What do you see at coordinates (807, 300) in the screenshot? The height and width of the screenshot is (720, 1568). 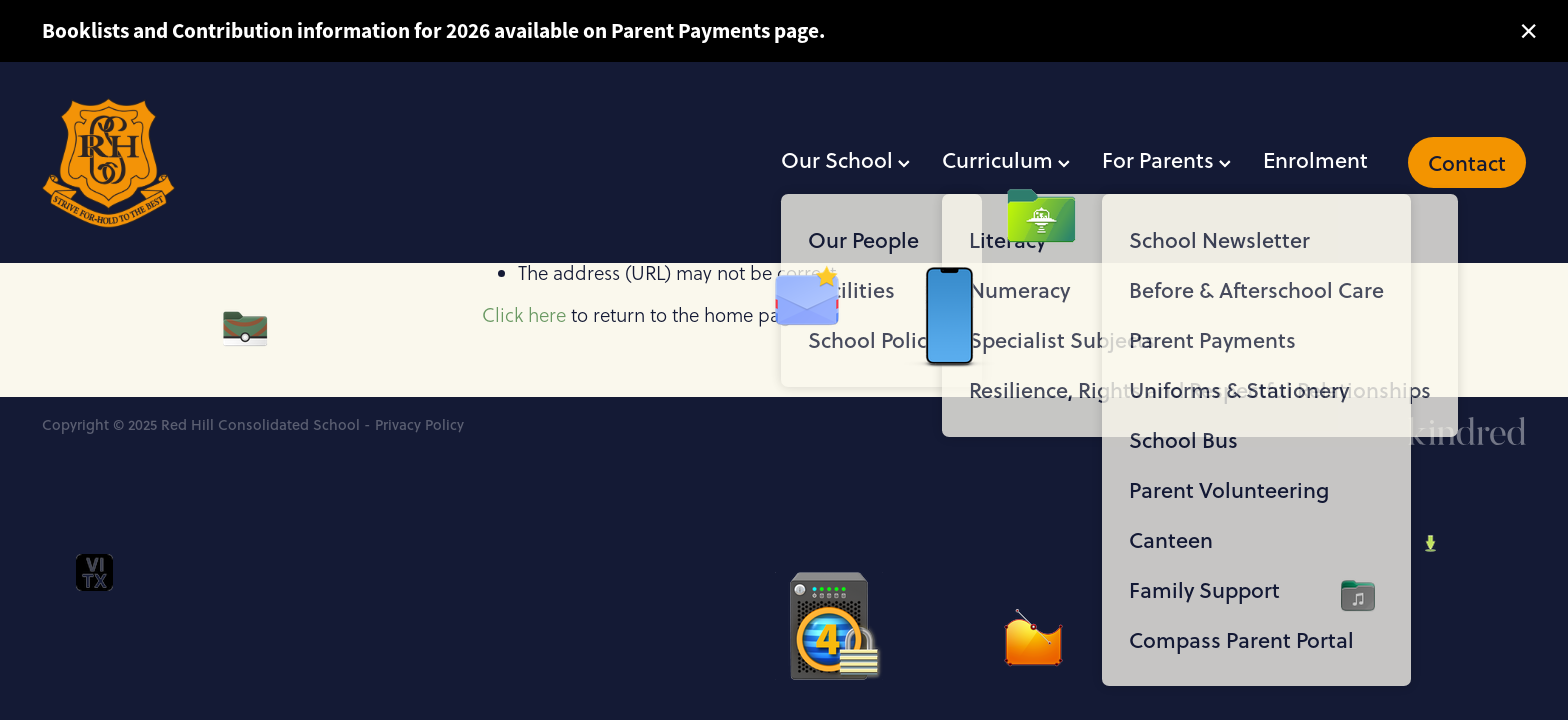 I see `mark email as unread` at bounding box center [807, 300].